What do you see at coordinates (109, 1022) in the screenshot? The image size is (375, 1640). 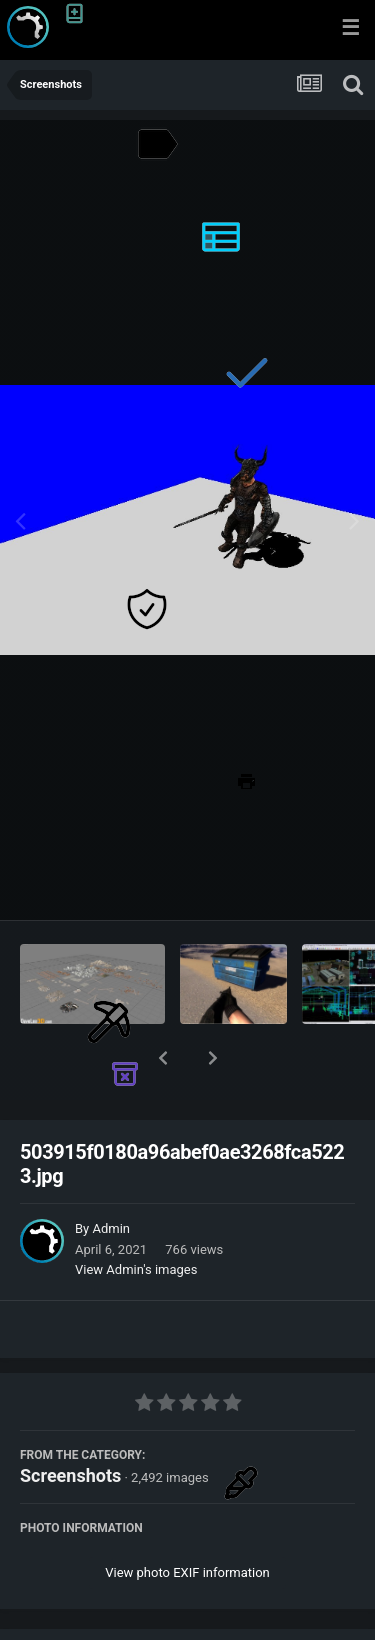 I see `mining or resource gathering tool` at bounding box center [109, 1022].